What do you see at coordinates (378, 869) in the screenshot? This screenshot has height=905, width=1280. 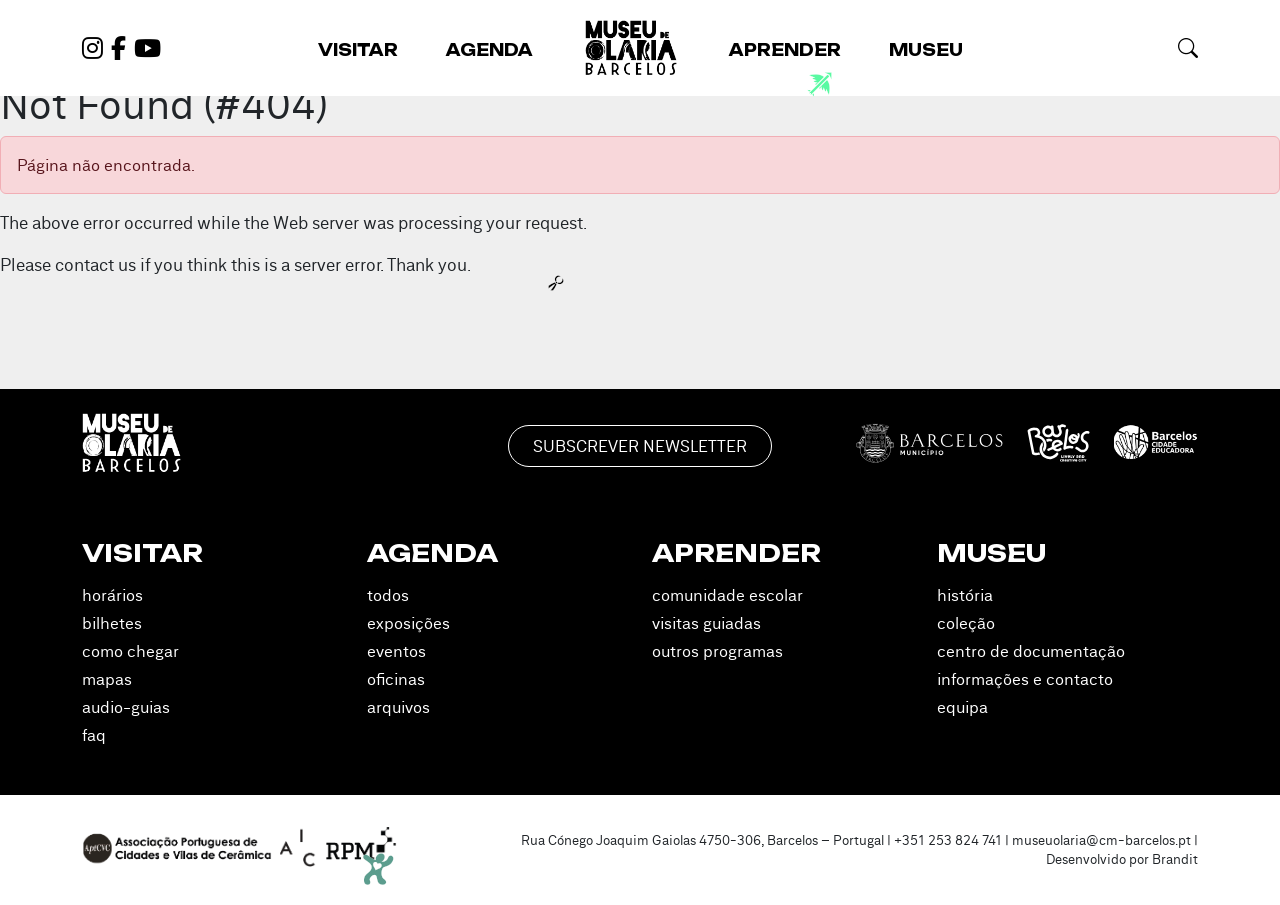 I see `express enthusiasm or passion` at bounding box center [378, 869].